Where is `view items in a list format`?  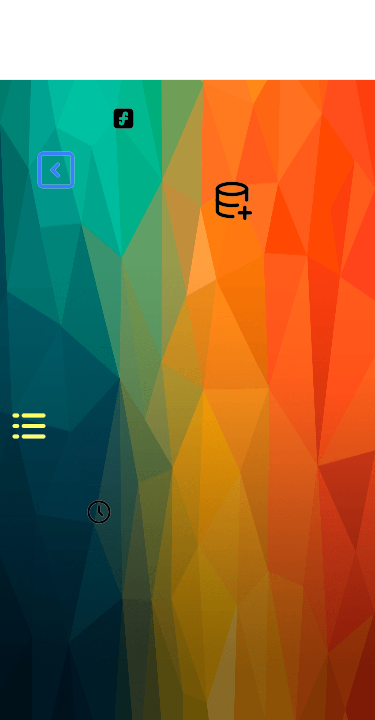
view items in a list format is located at coordinates (29, 426).